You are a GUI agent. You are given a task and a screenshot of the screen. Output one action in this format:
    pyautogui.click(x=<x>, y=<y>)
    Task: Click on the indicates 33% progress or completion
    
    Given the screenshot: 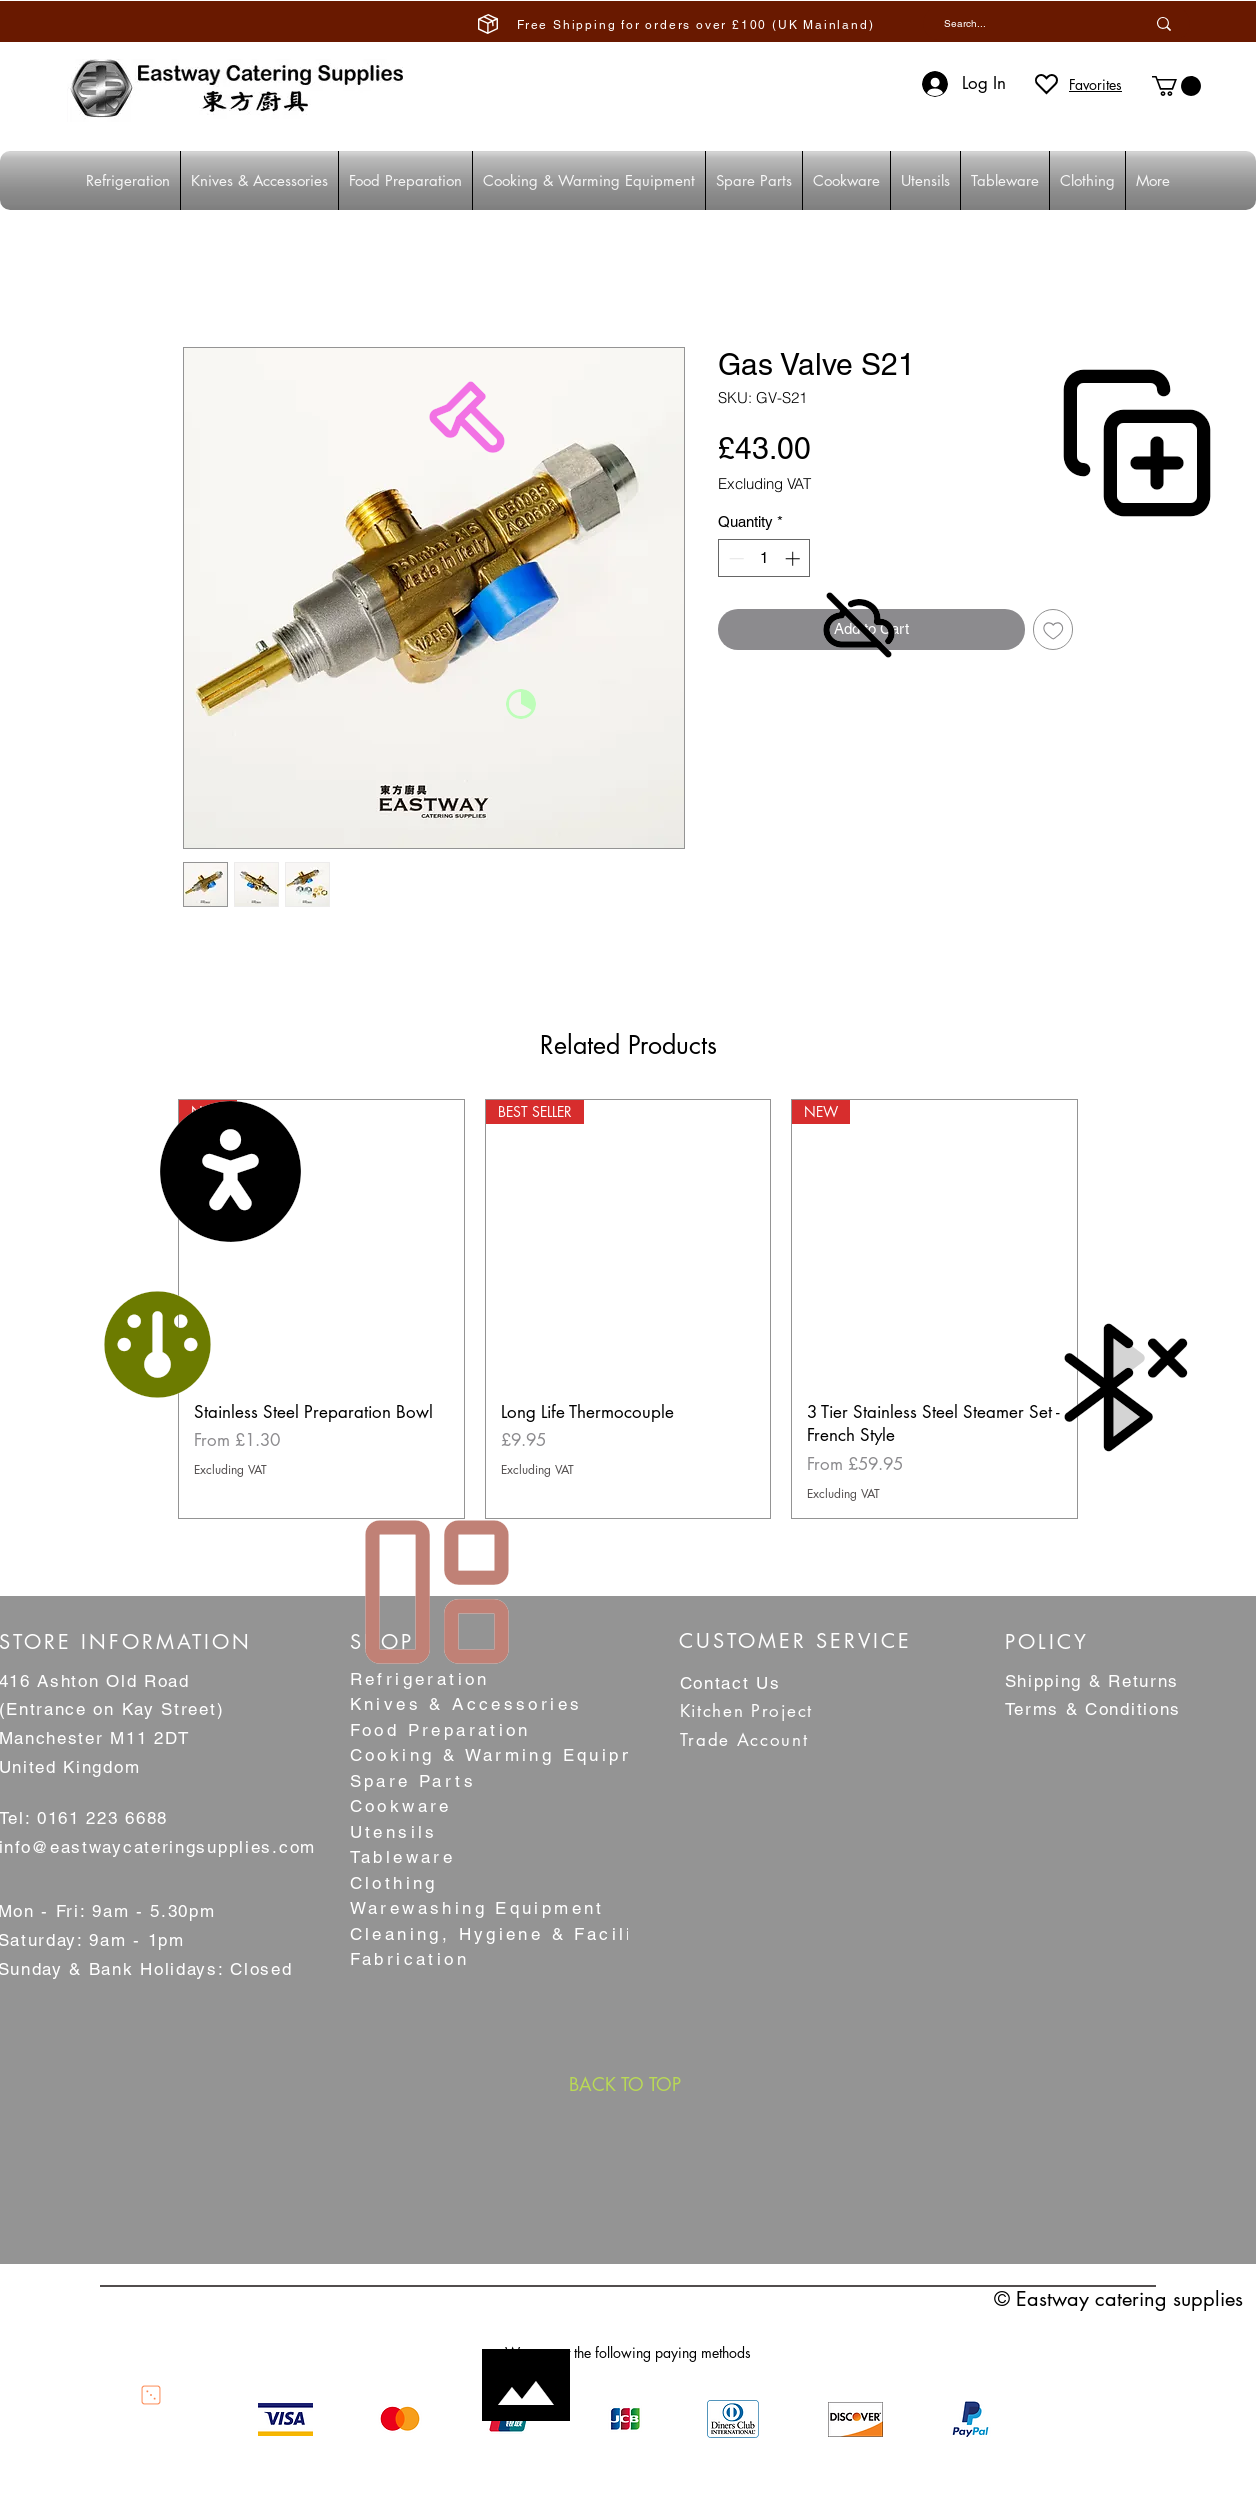 What is the action you would take?
    pyautogui.click(x=521, y=704)
    